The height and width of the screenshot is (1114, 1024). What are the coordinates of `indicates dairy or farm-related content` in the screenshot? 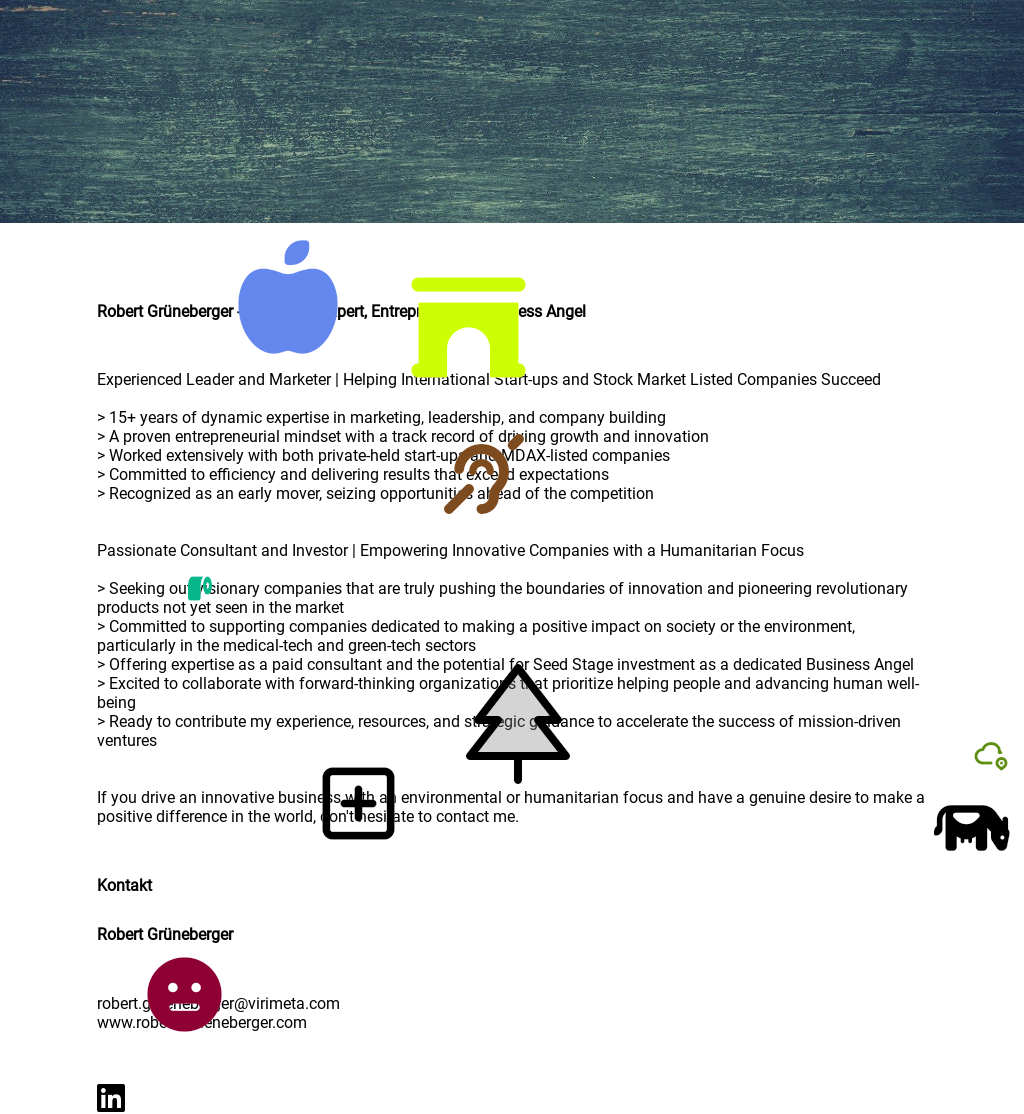 It's located at (972, 828).